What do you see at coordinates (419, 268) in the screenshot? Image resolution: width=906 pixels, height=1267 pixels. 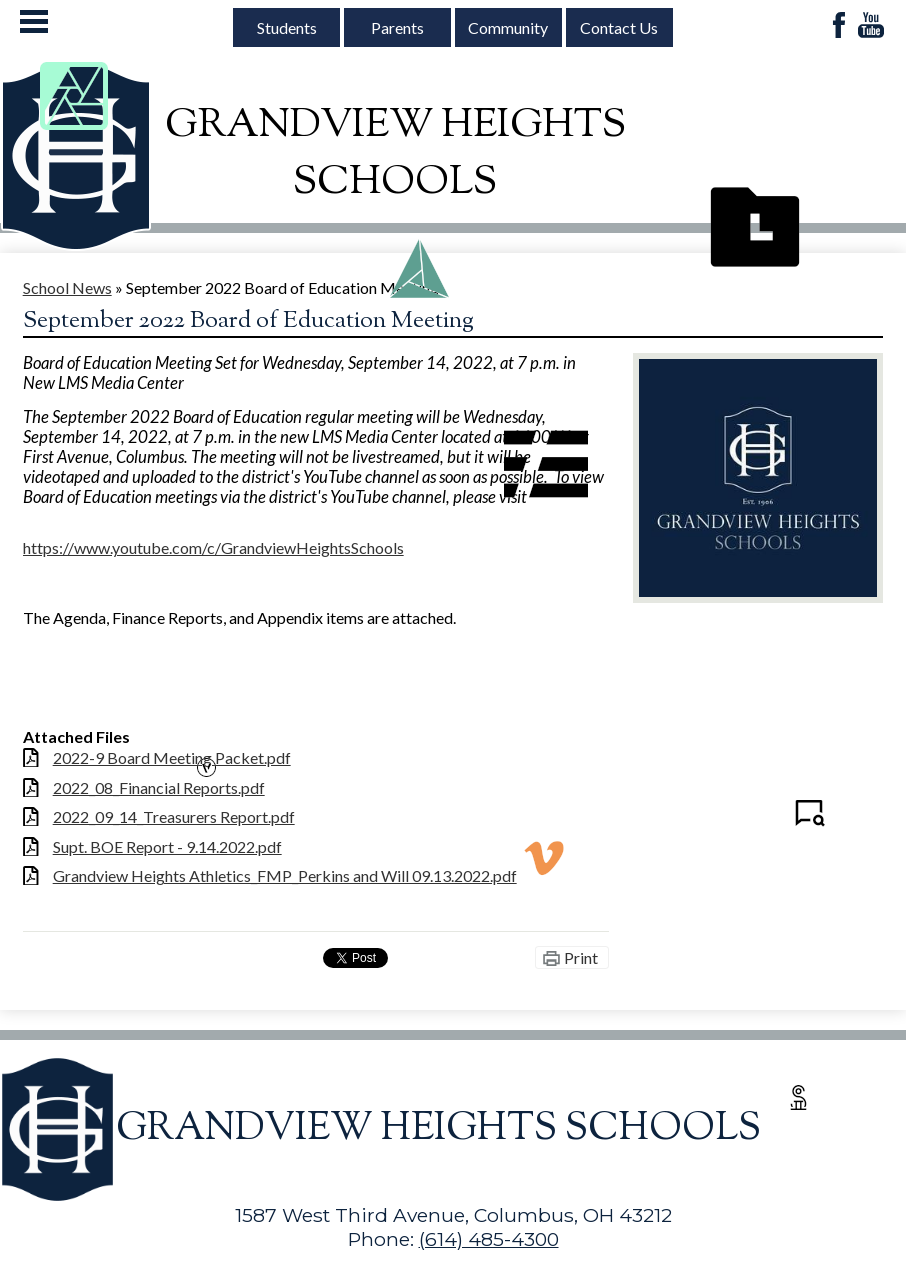 I see `cmake build system logo` at bounding box center [419, 268].